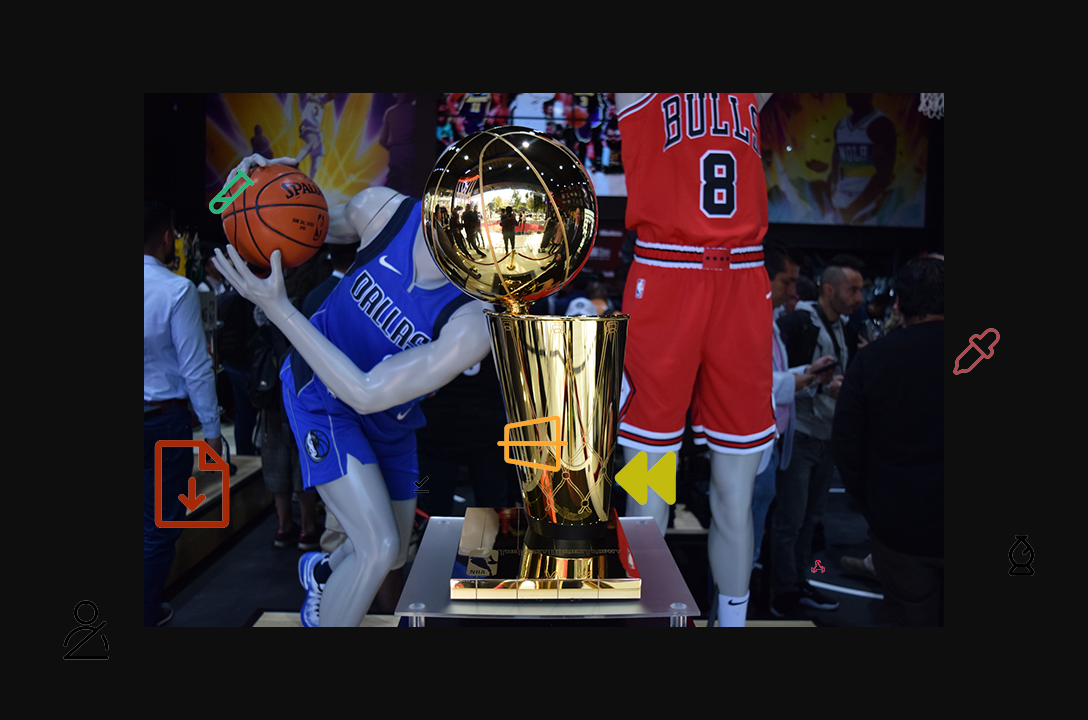 This screenshot has height=720, width=1088. Describe the element at coordinates (86, 630) in the screenshot. I see `fasten seatbelt reminder indicator` at that location.